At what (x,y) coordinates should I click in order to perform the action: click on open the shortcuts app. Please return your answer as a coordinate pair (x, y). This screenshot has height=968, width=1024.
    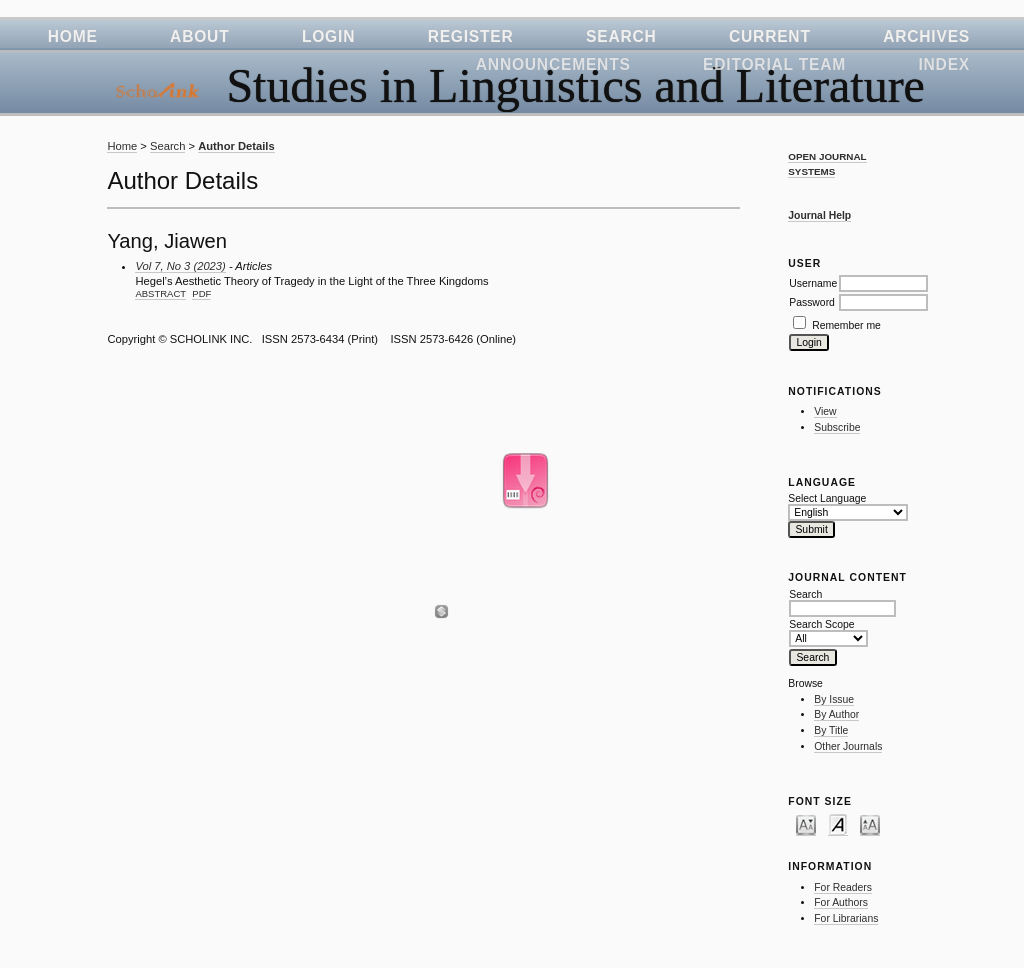
    Looking at the image, I should click on (441, 611).